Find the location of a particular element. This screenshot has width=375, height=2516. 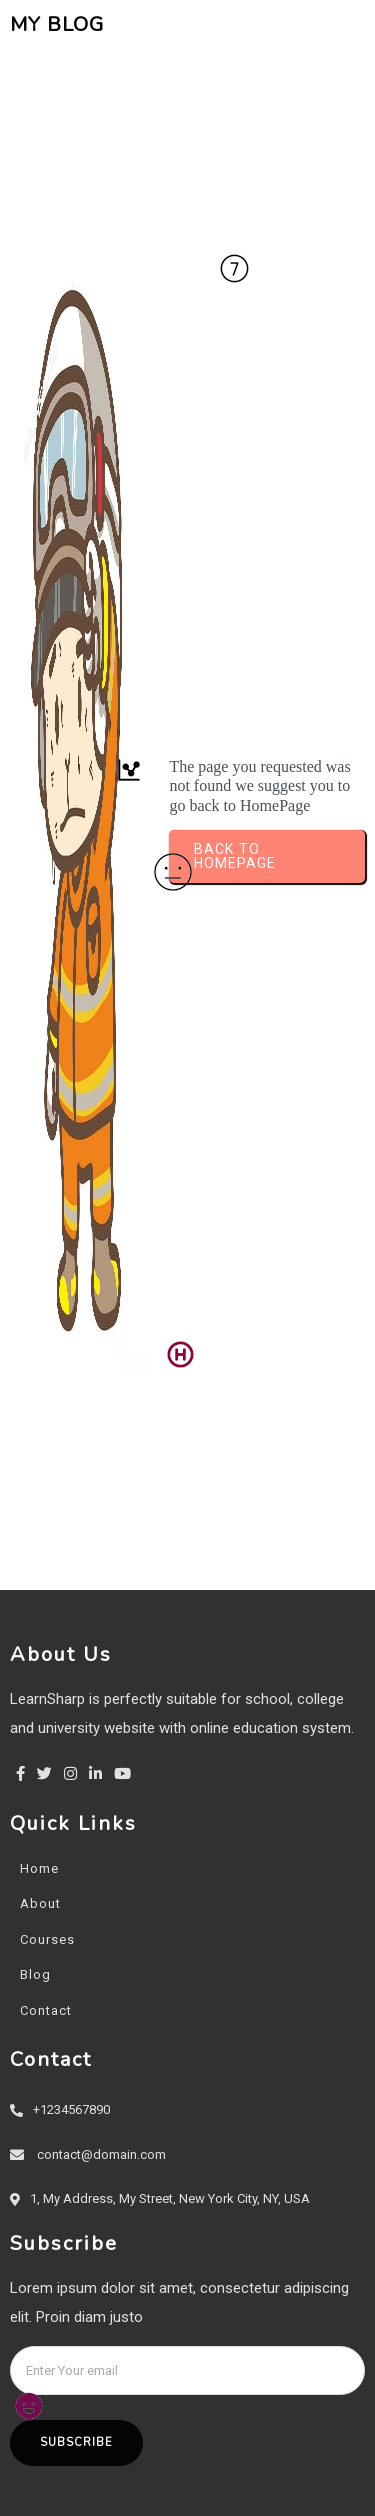

select or reserve a seat is located at coordinates (129, 1352).